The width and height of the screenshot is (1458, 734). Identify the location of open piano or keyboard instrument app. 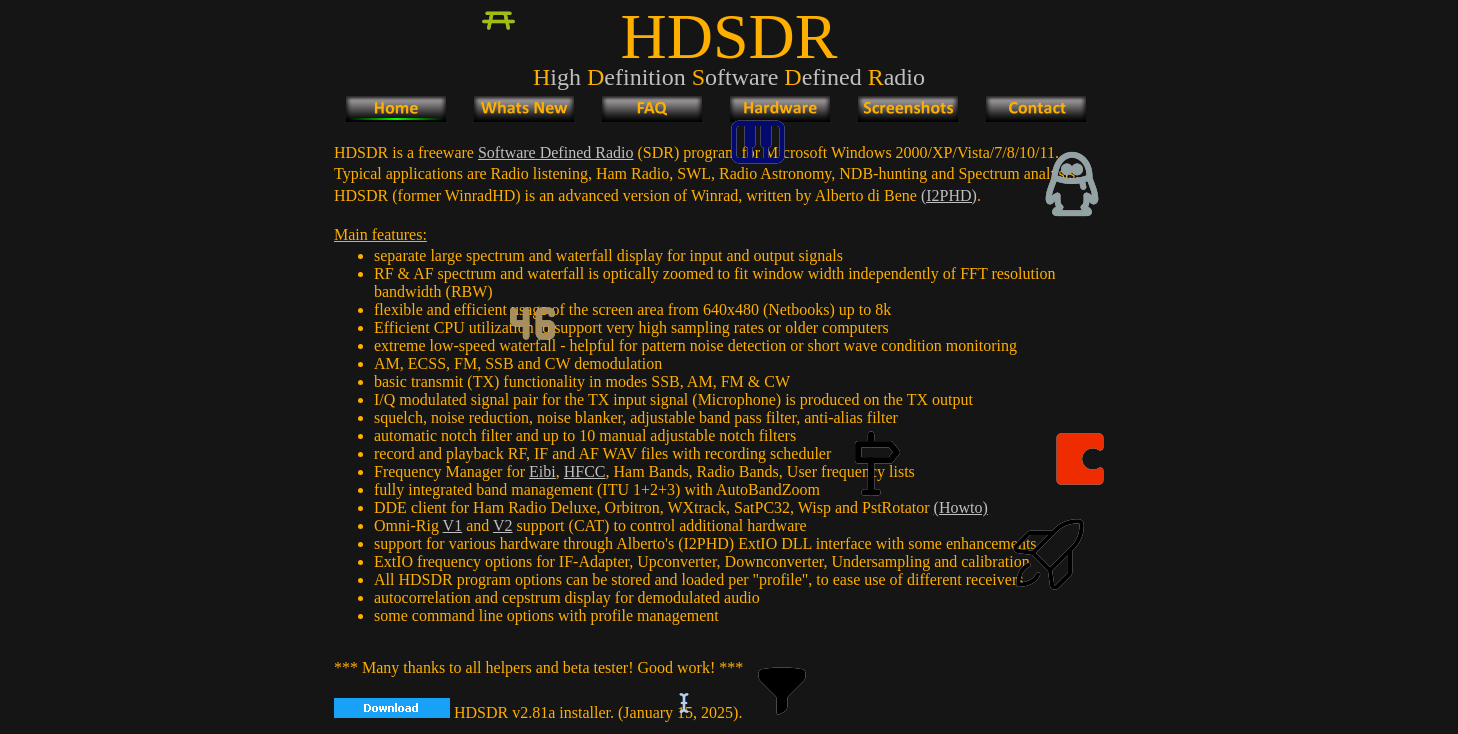
(758, 142).